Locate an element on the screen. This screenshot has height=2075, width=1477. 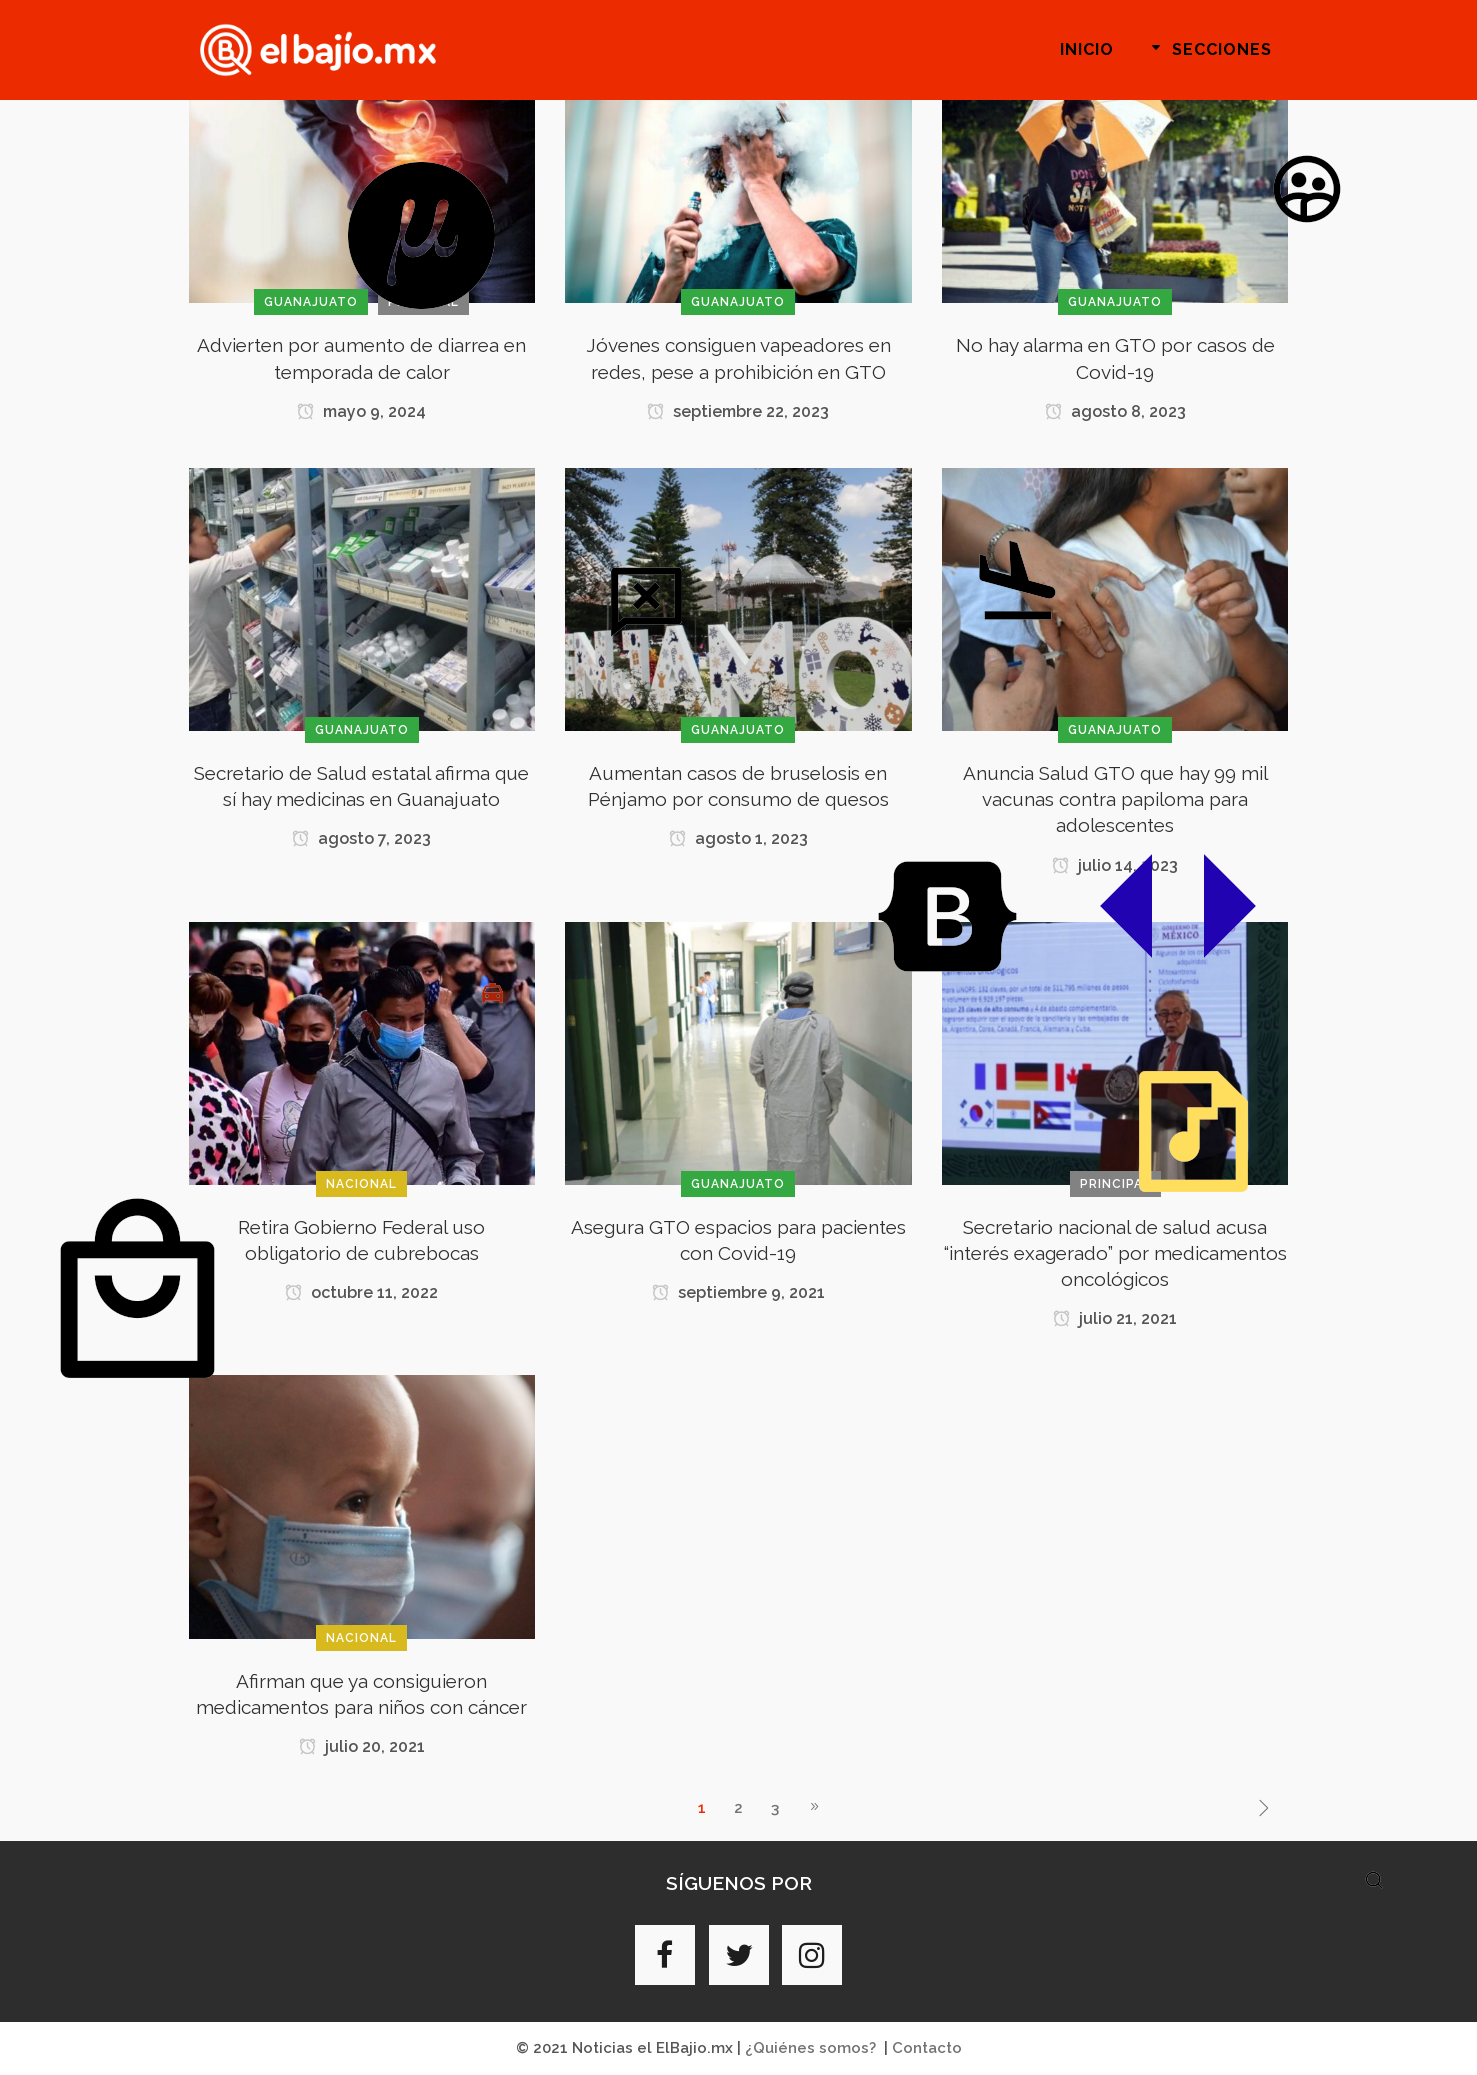
view your shopping bag is located at coordinates (137, 1292).